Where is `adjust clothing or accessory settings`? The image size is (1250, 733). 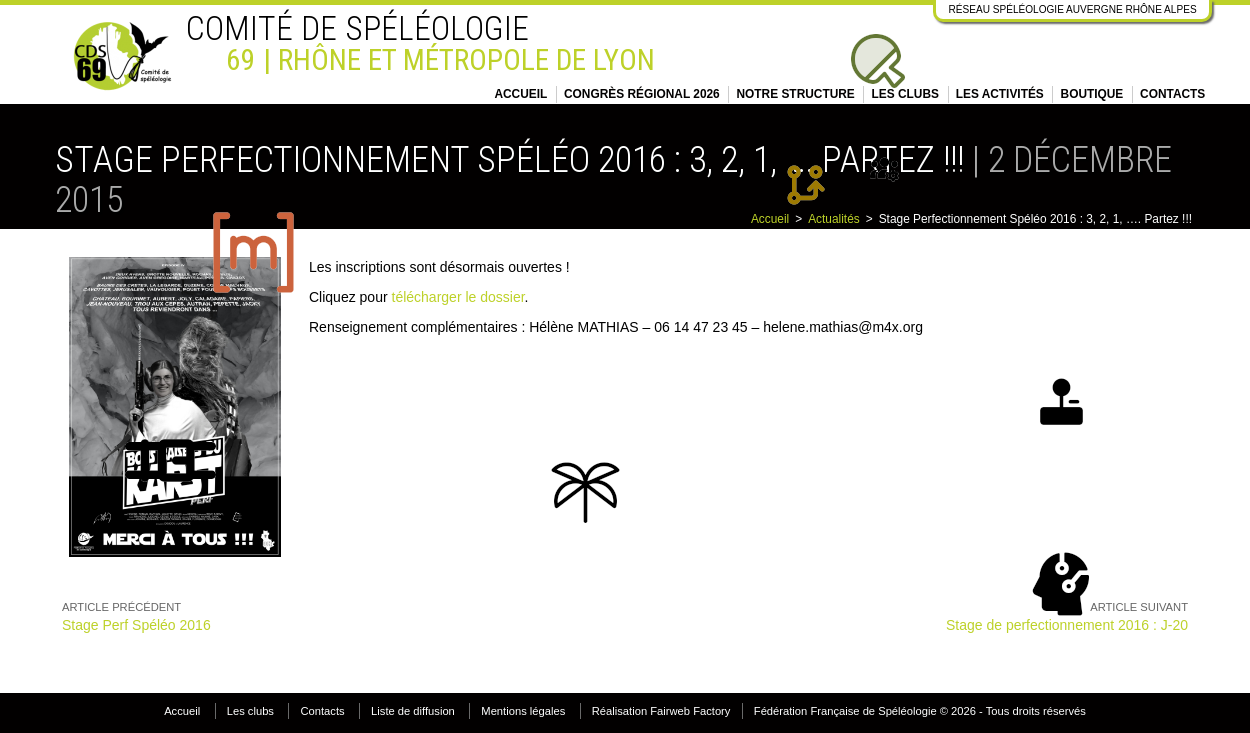
adjust clothing or accessory settings is located at coordinates (170, 460).